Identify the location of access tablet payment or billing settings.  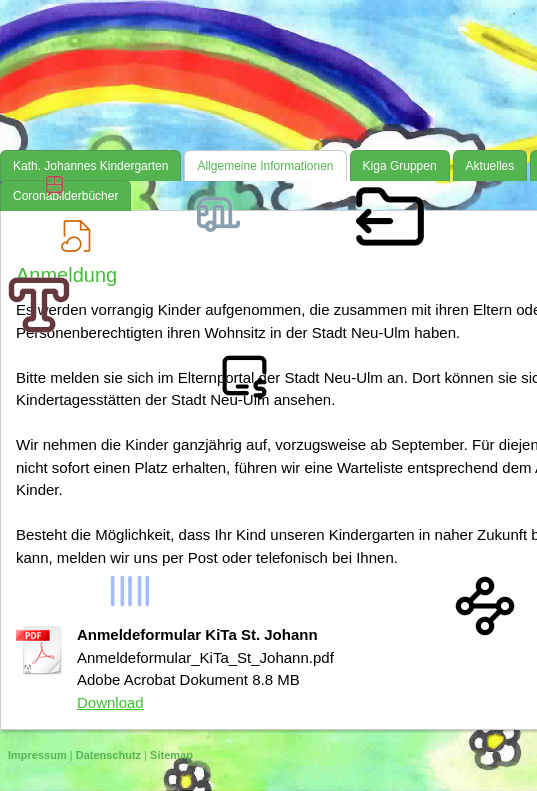
(244, 375).